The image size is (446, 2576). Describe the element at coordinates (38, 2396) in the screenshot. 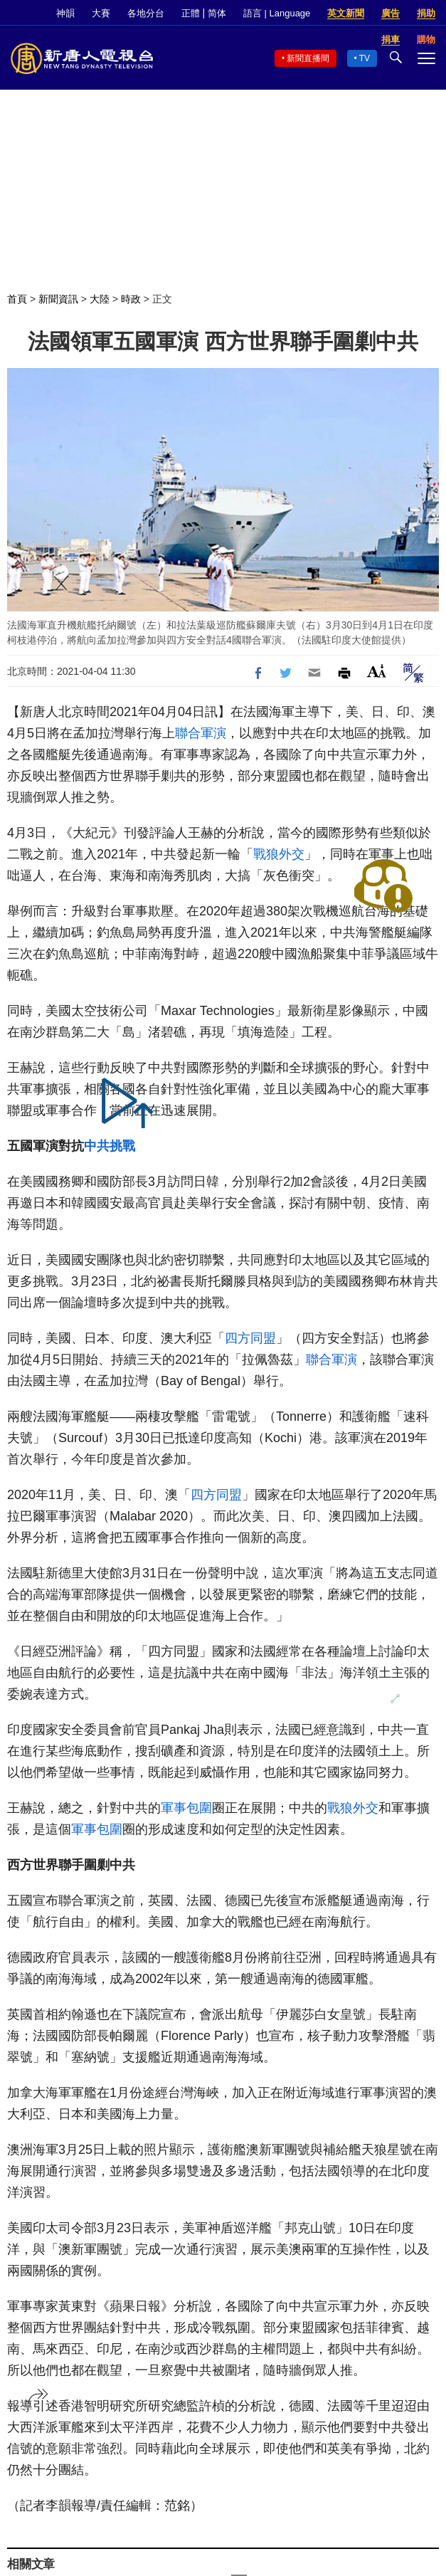

I see `forward or share content multiple times` at that location.